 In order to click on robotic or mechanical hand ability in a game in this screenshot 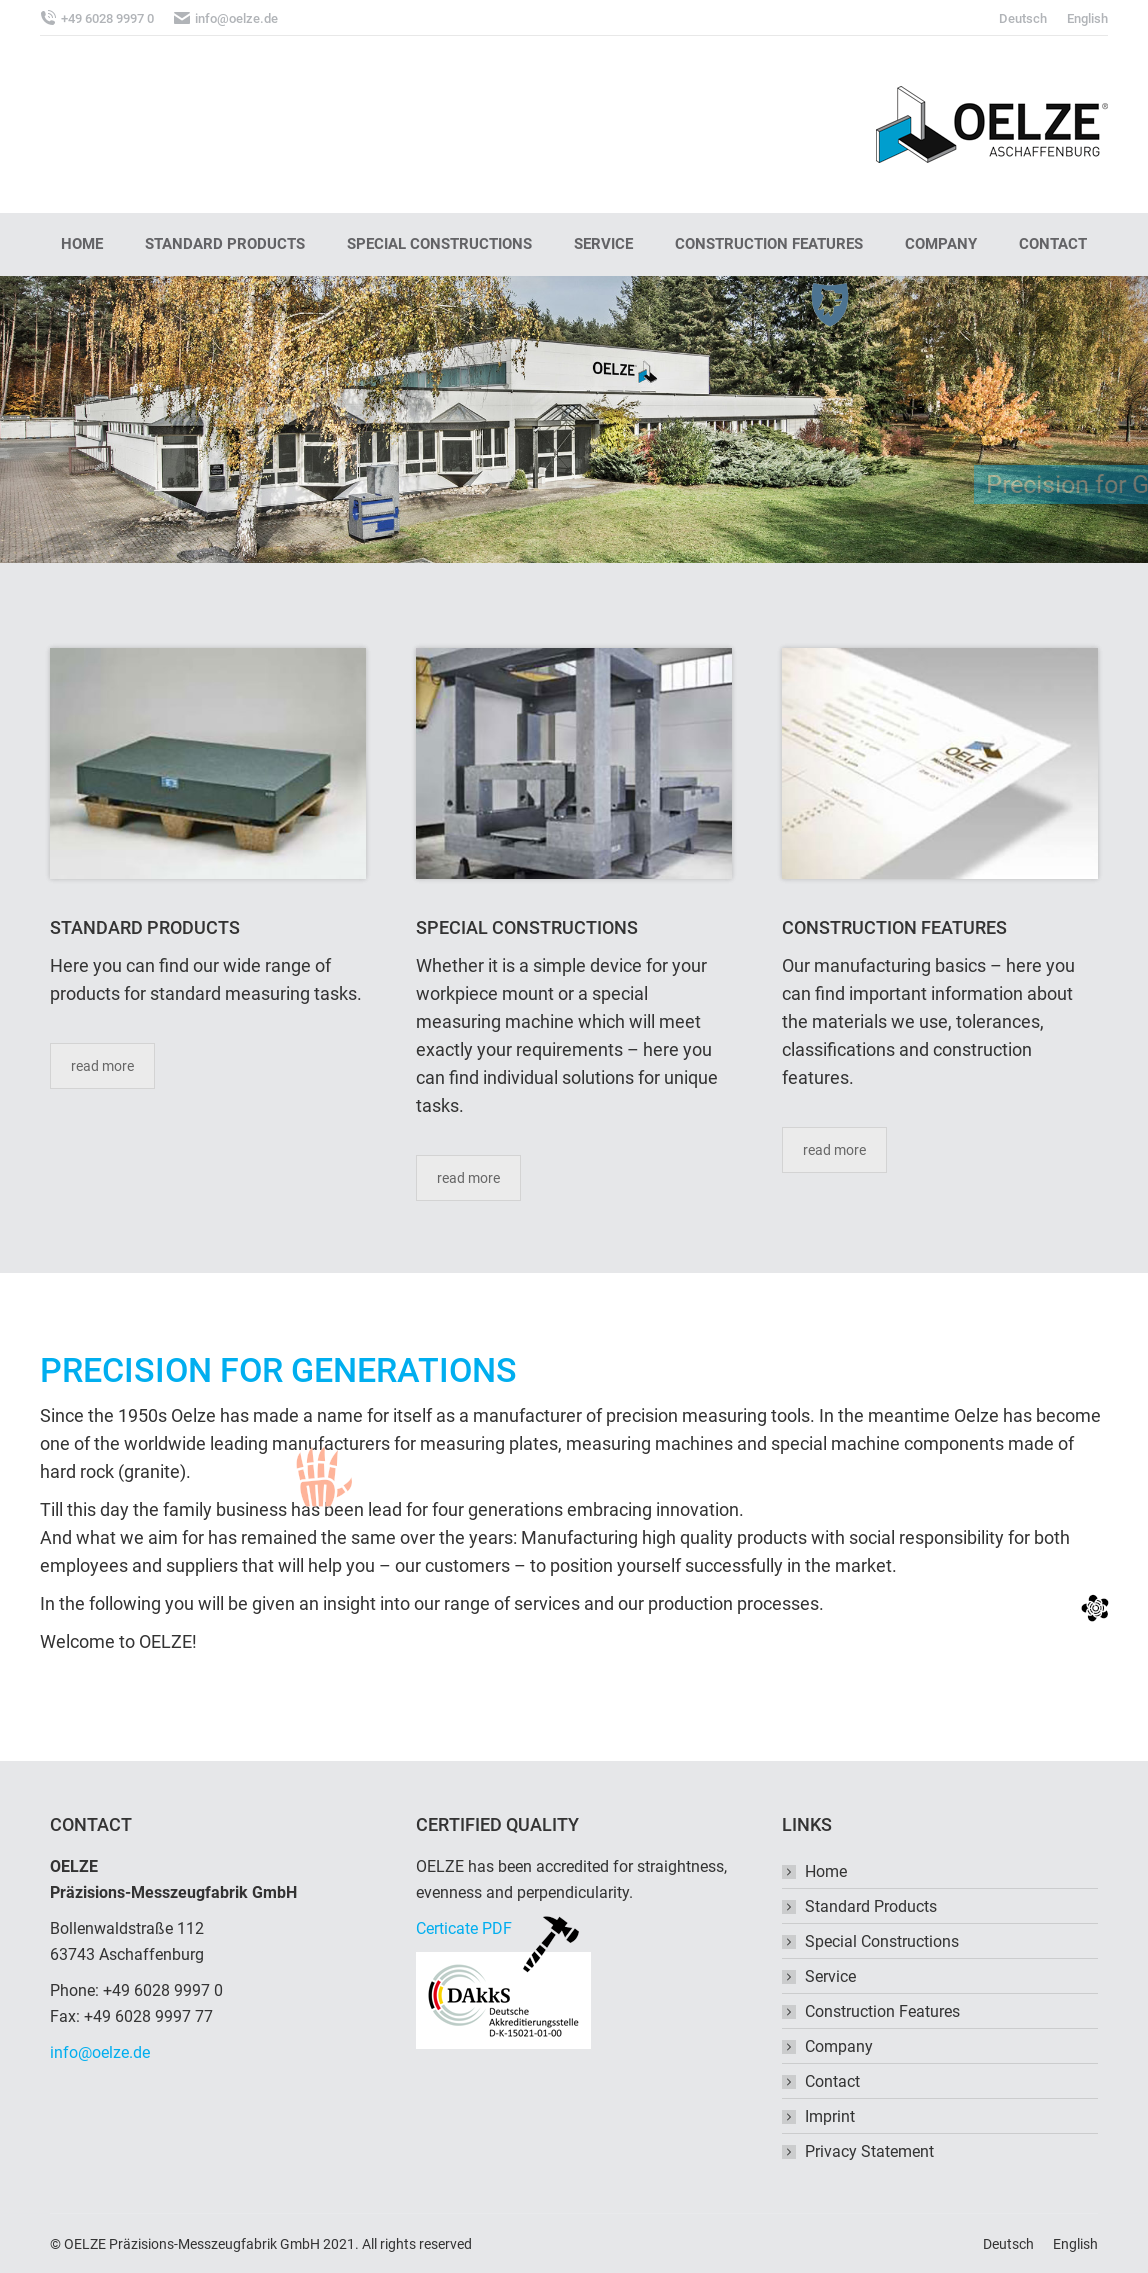, I will do `click(321, 1476)`.